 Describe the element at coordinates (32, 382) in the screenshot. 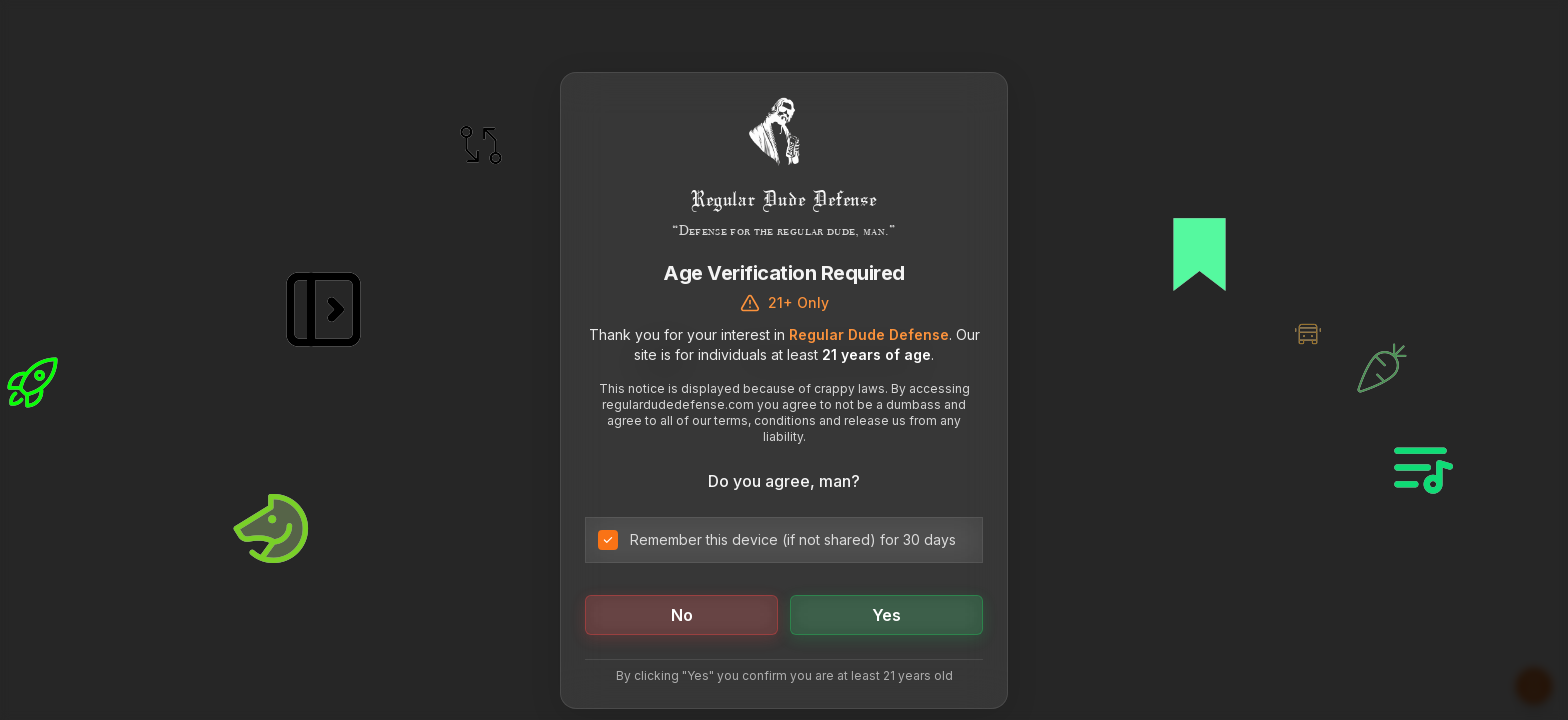

I see `launch or deploy a project` at that location.